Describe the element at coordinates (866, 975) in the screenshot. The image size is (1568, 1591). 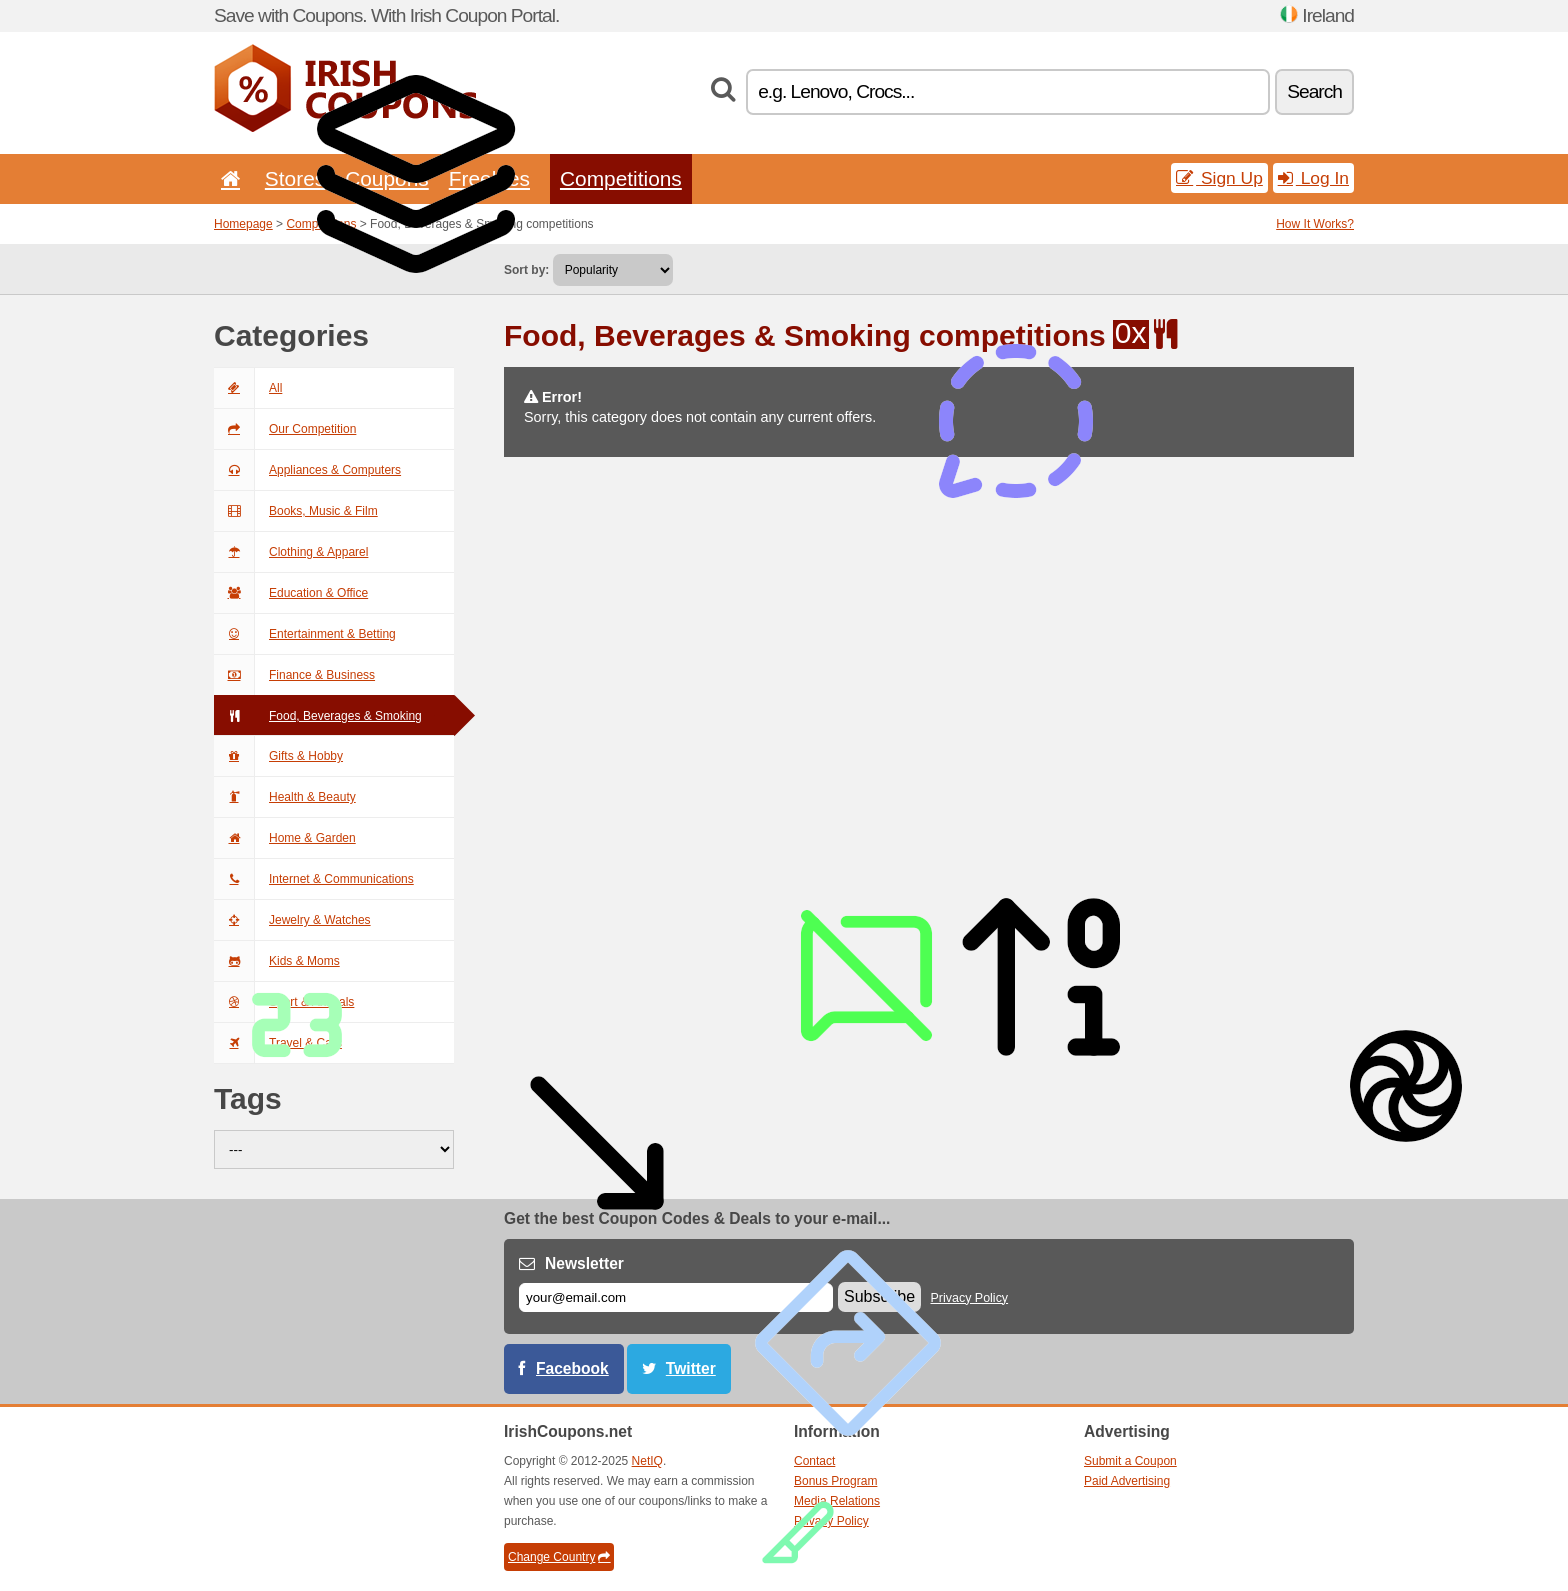
I see `mute or disable chat notifications` at that location.